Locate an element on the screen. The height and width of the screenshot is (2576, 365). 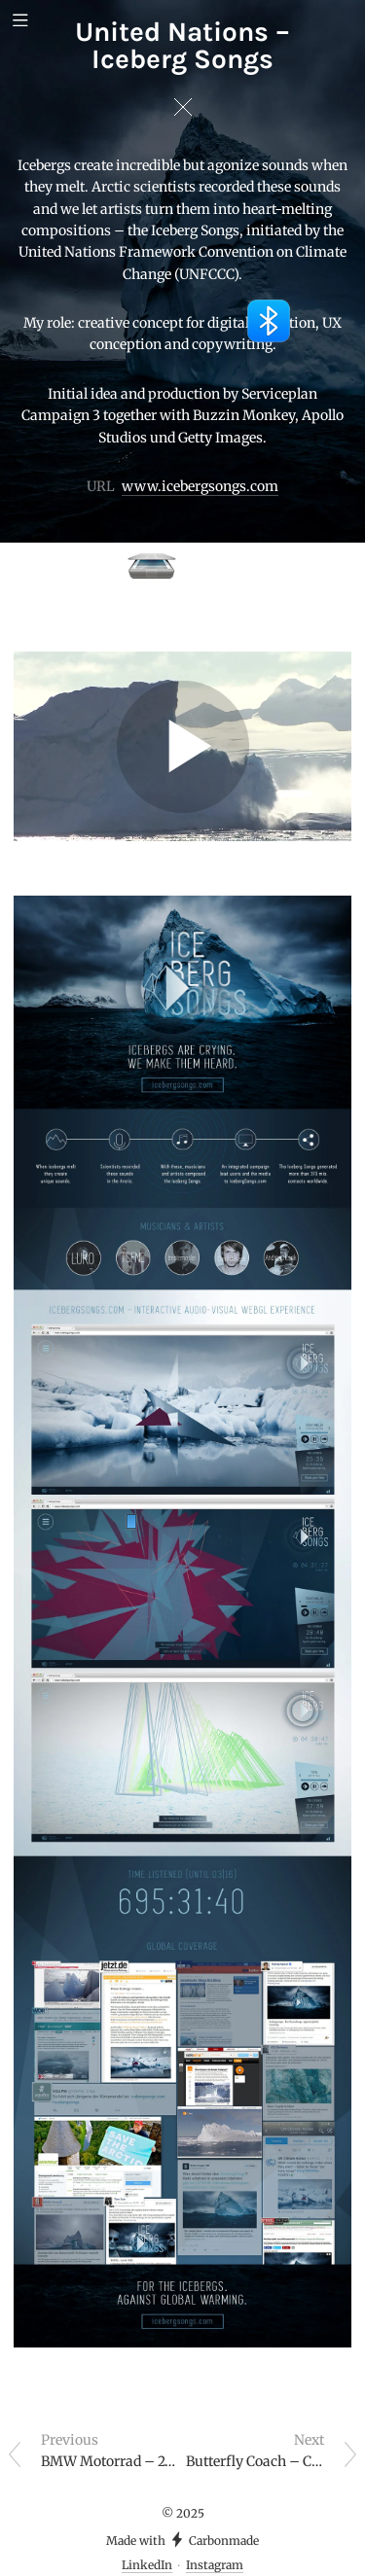
toggle bluetooth connectivity on or off is located at coordinates (269, 321).